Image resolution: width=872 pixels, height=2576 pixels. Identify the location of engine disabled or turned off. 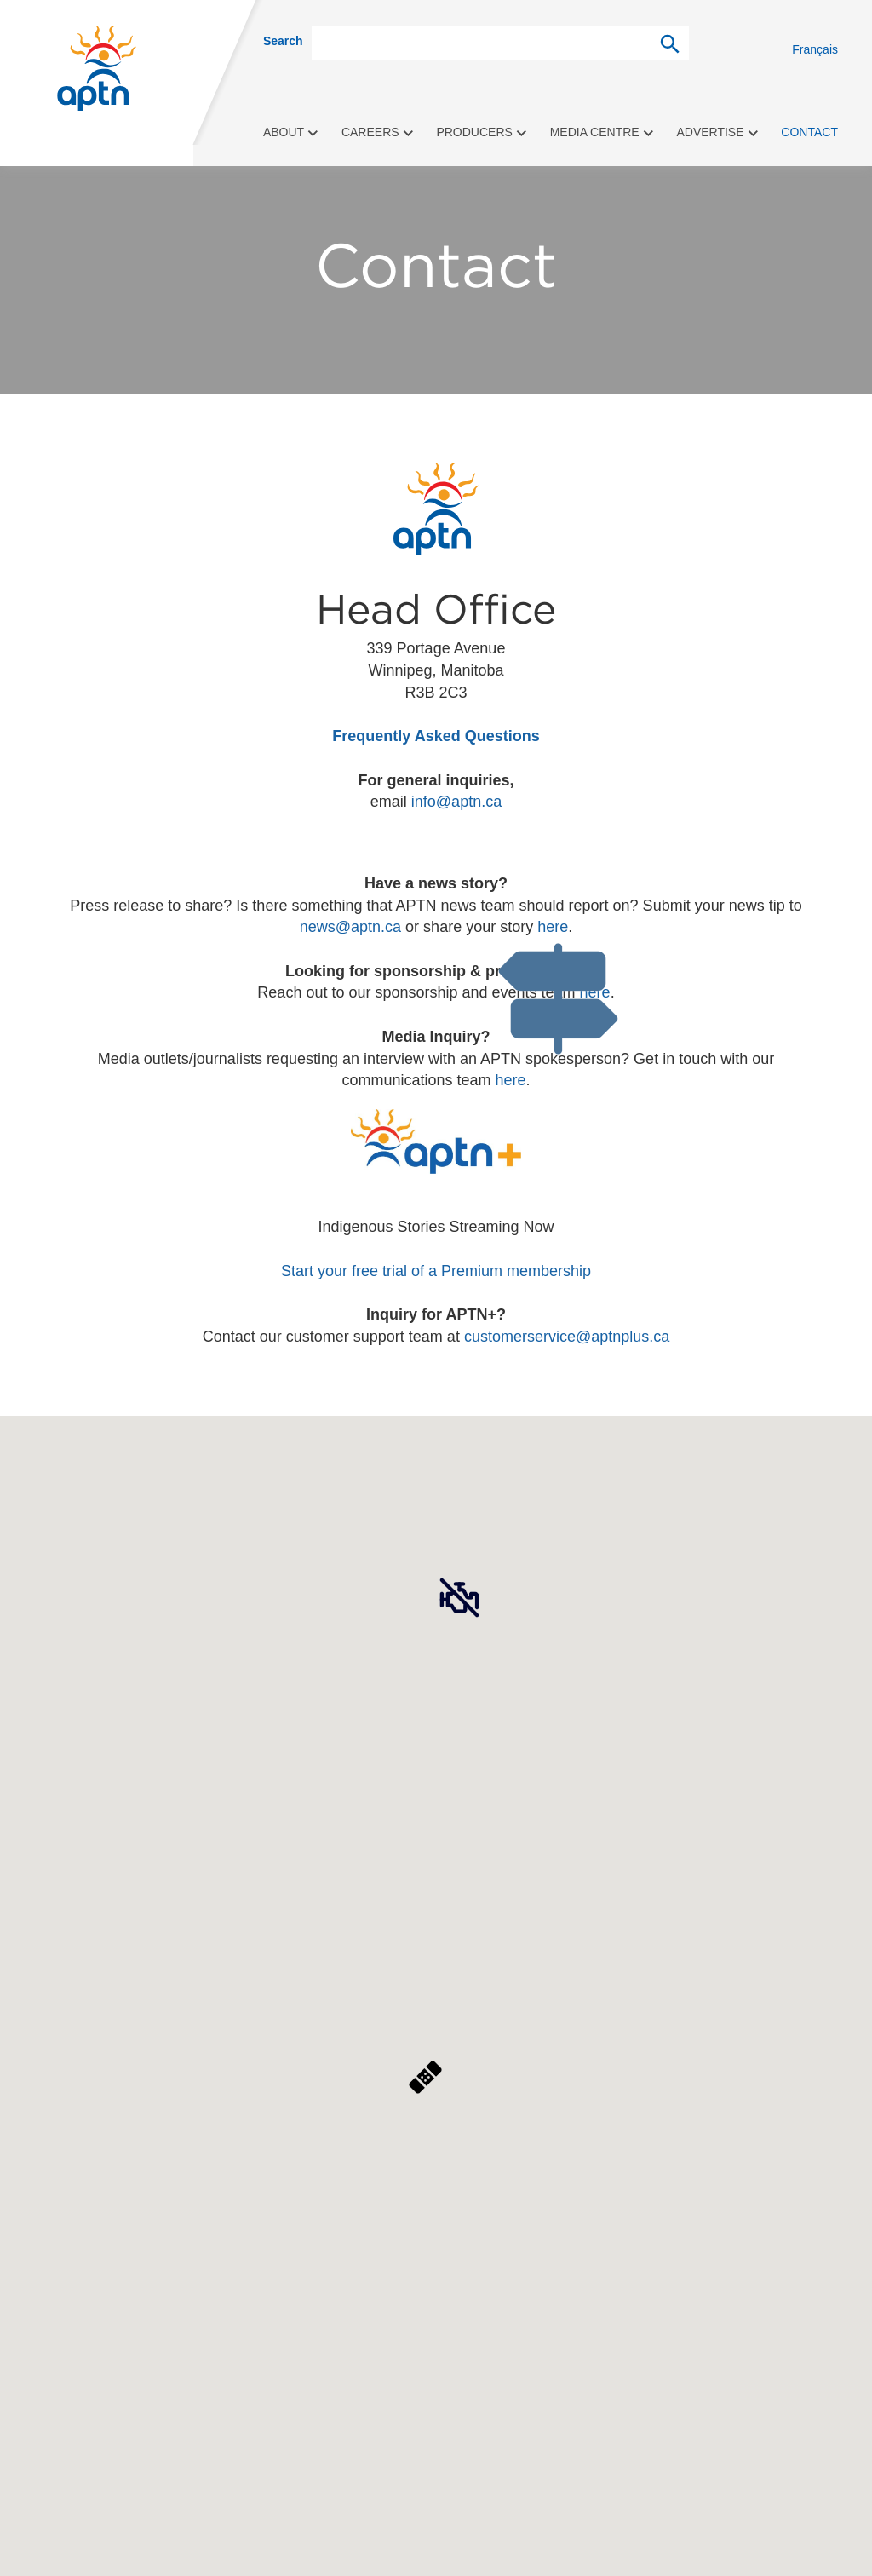
(459, 1597).